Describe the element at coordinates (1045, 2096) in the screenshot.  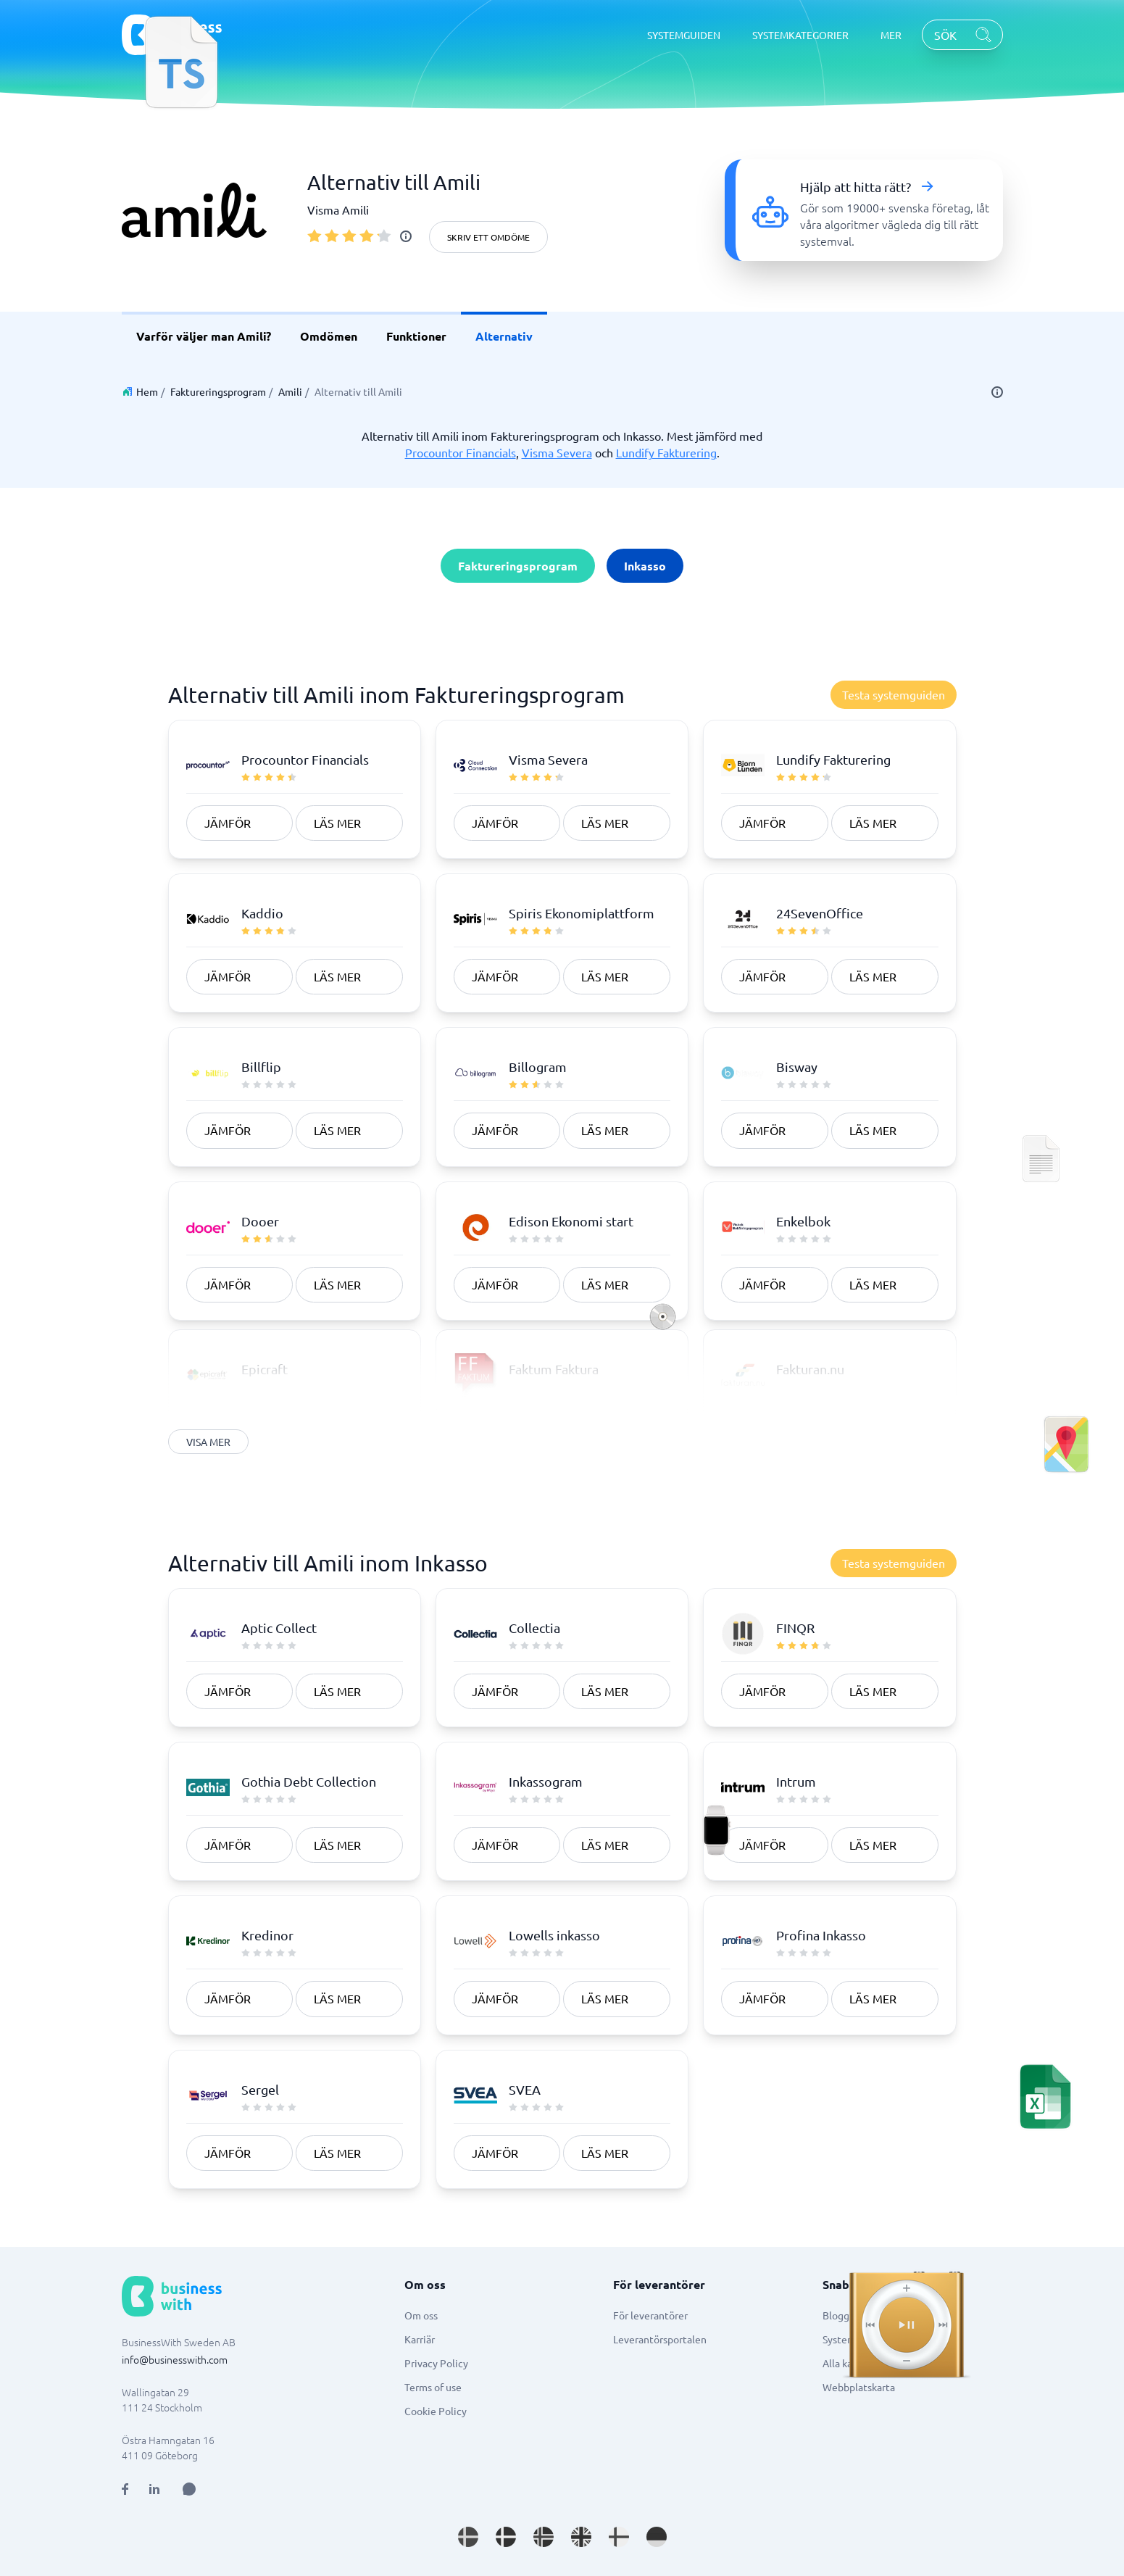
I see `open a microsoft excel spreadsheet file` at that location.